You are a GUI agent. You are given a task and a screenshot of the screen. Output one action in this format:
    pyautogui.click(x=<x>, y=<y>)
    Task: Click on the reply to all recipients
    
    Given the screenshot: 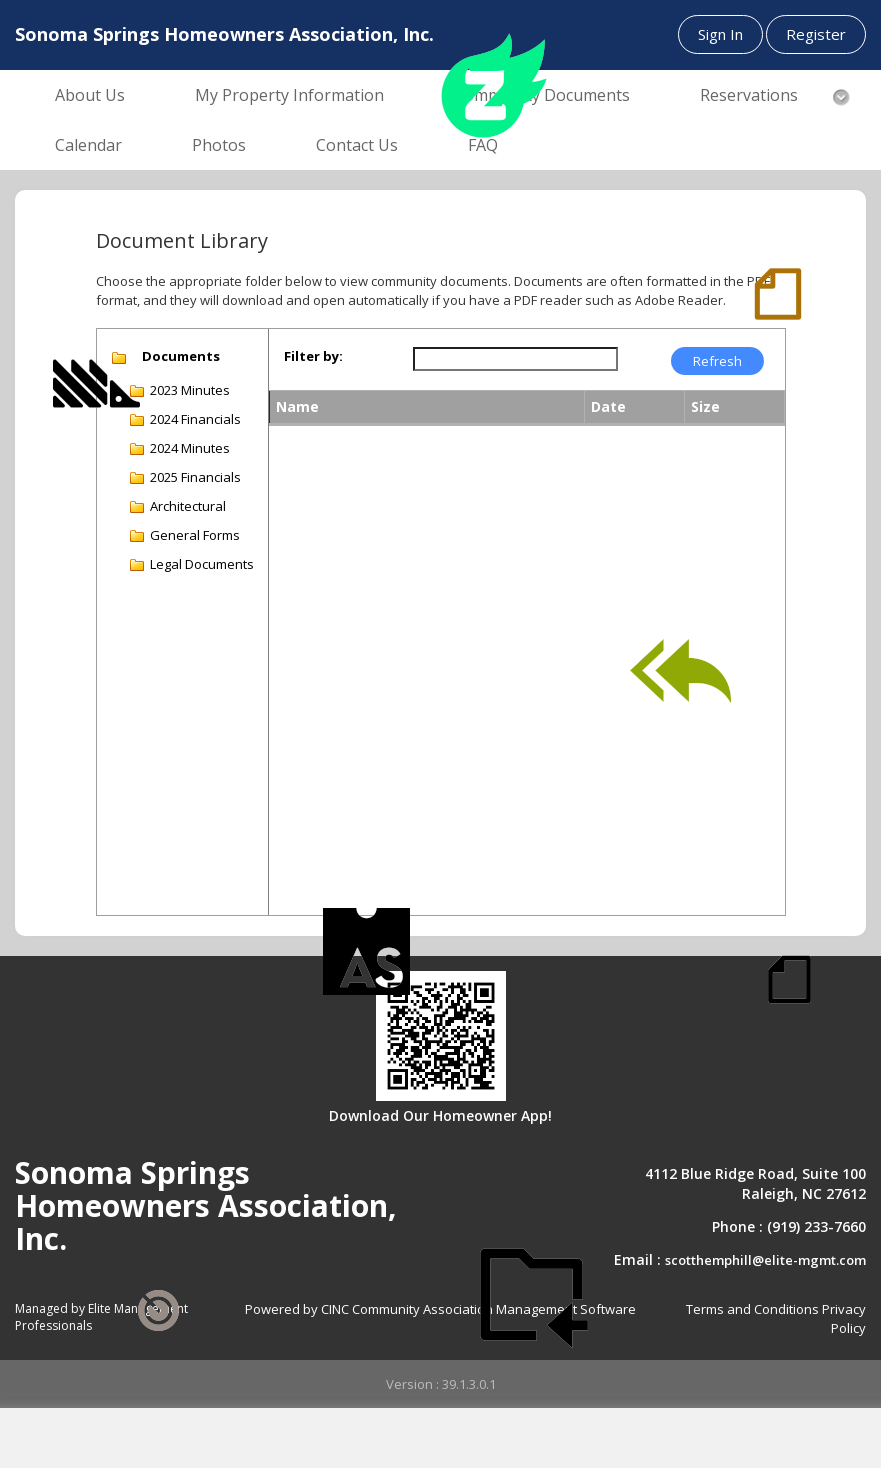 What is the action you would take?
    pyautogui.click(x=680, y=670)
    